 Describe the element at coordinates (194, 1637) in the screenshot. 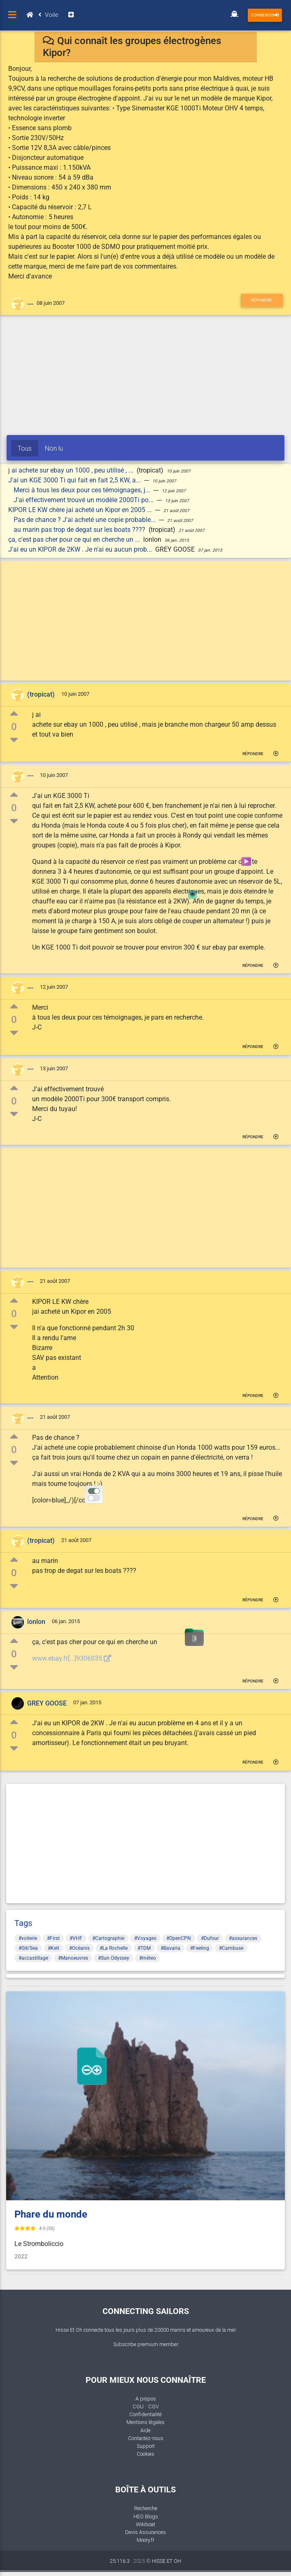

I see `access your templates folder` at that location.